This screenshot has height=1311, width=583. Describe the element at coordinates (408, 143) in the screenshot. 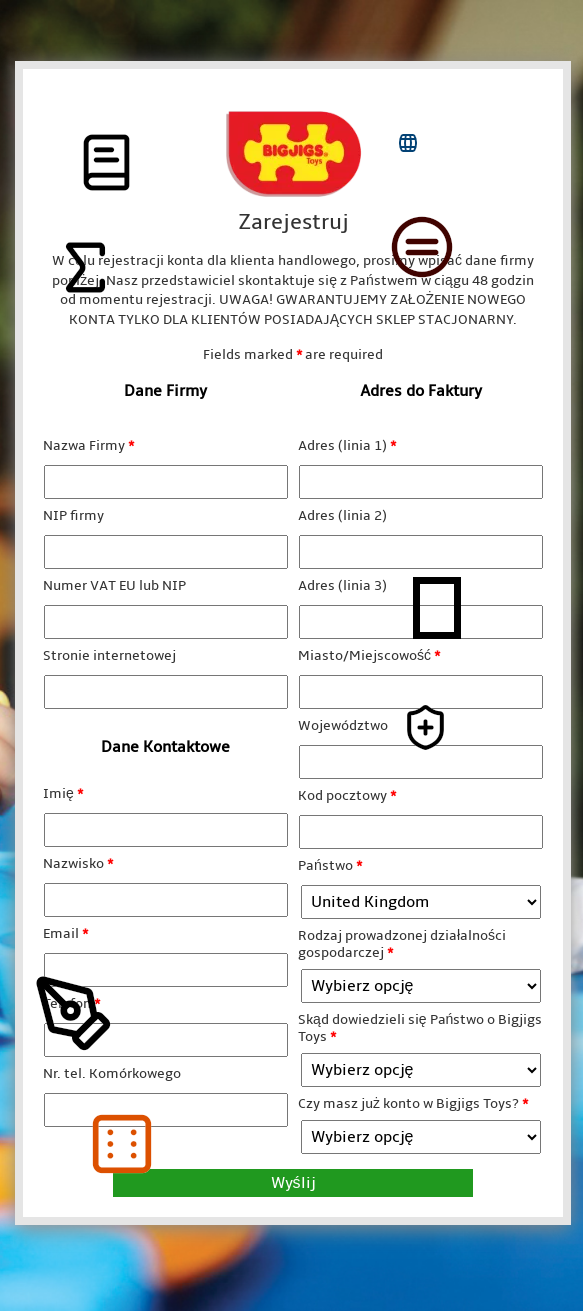

I see `view inventory or storage items` at that location.